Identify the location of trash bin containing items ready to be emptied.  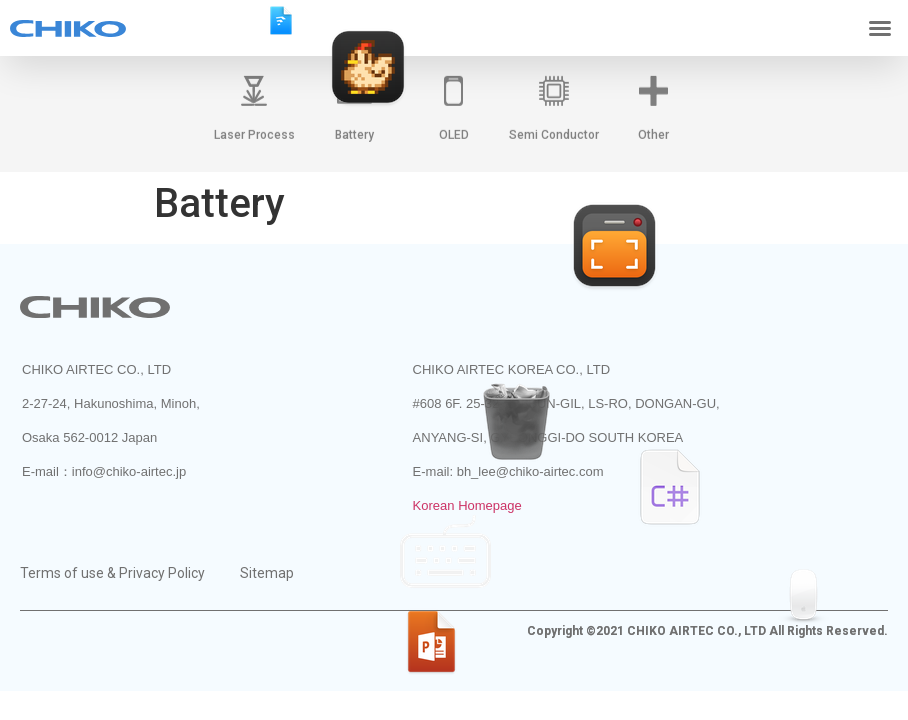
(516, 422).